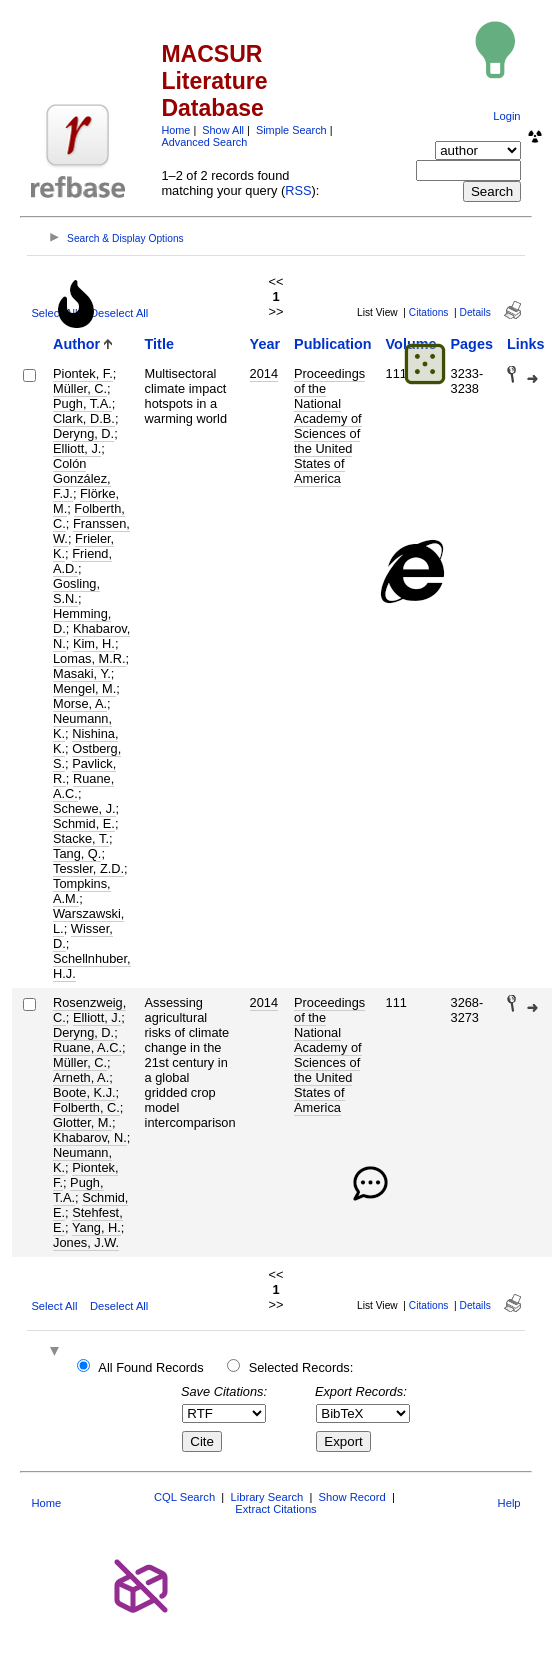  What do you see at coordinates (493, 52) in the screenshot?
I see `view a suggestion or tip` at bounding box center [493, 52].